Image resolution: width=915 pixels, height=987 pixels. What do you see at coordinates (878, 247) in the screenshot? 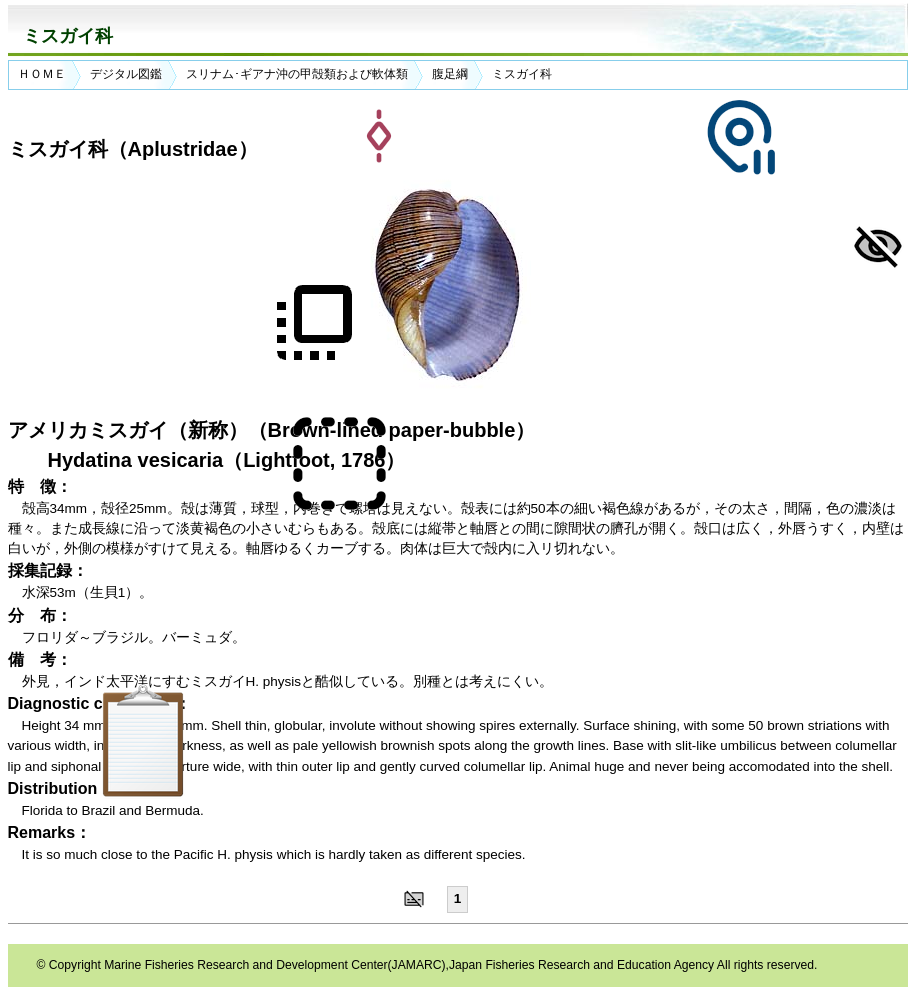
I see `hide password or sensitive content` at bounding box center [878, 247].